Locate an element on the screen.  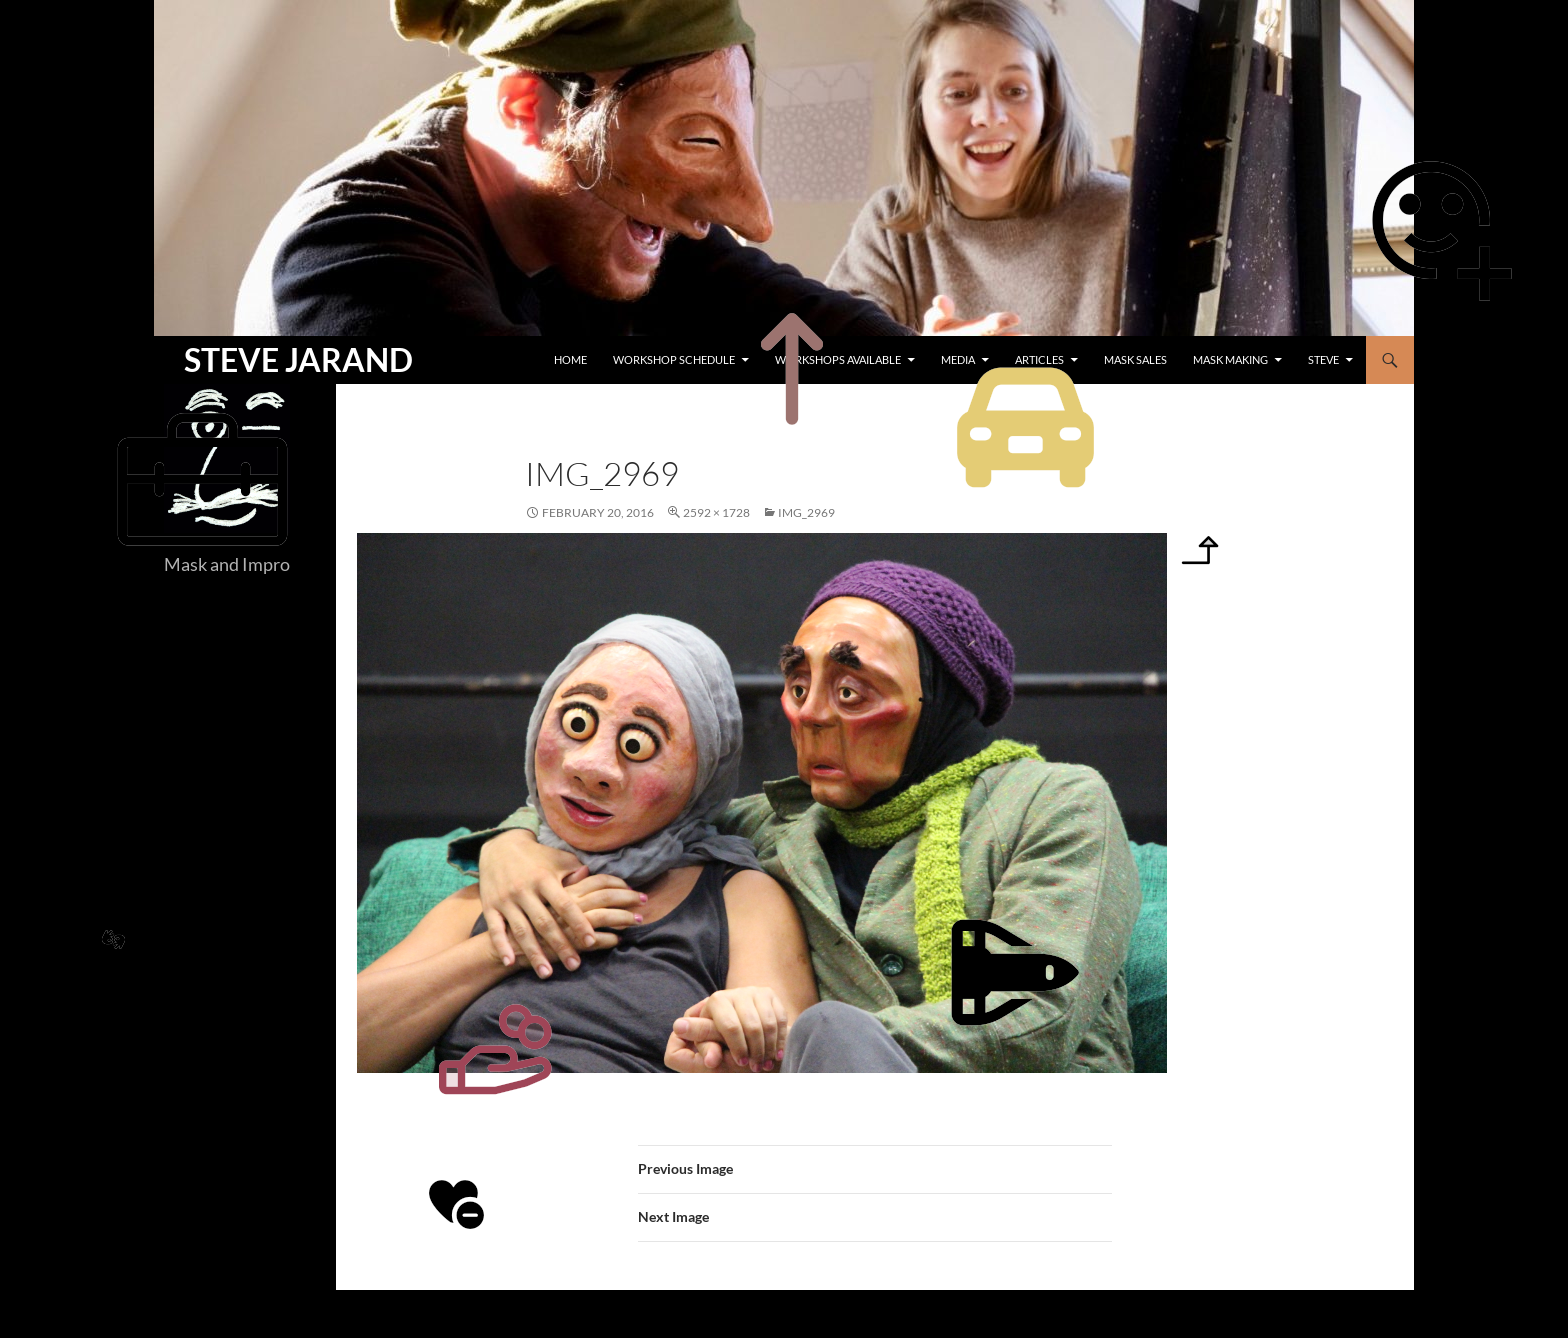
make a payment or donation is located at coordinates (499, 1053).